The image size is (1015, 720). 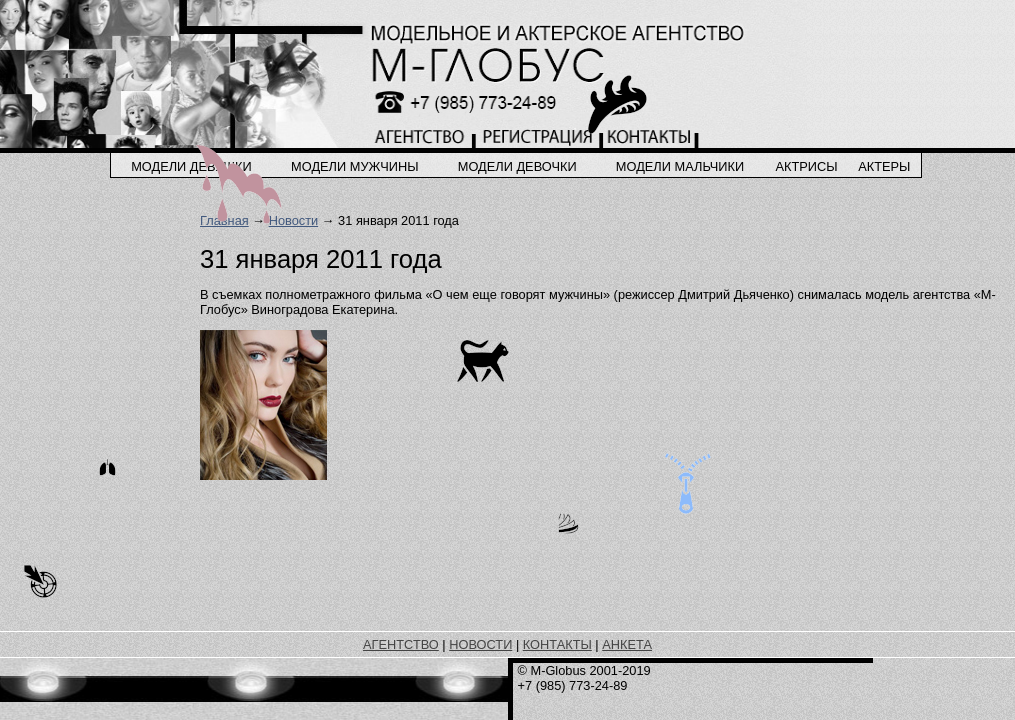 I want to click on indicates a slashing or cutting attack ability, so click(x=568, y=523).